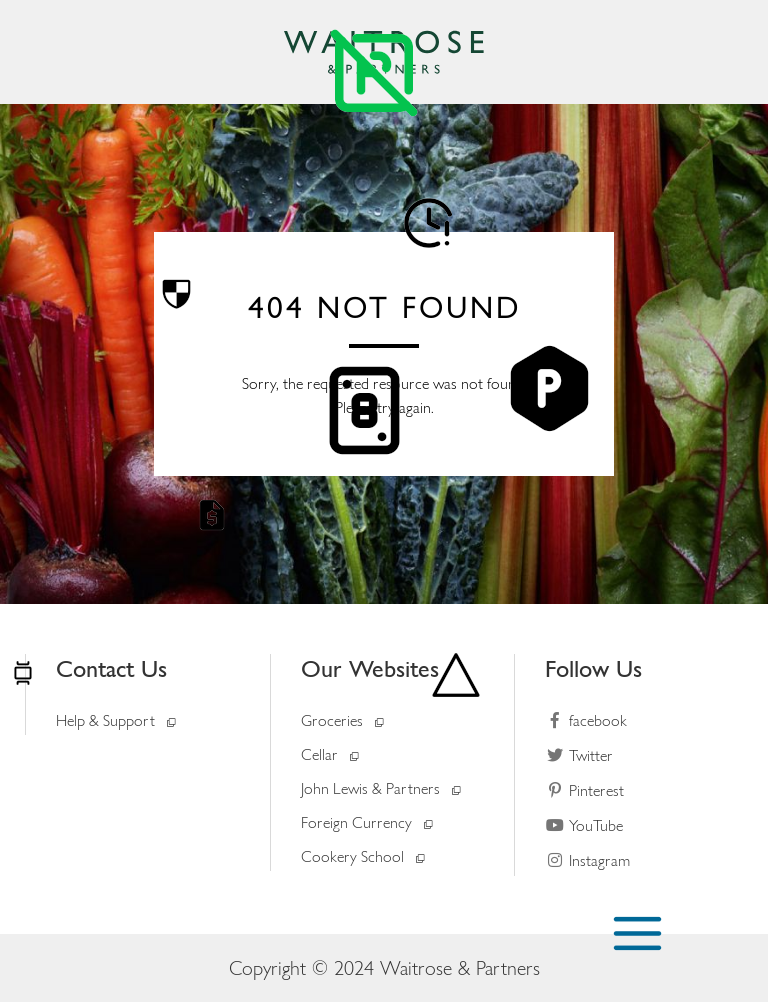 This screenshot has width=768, height=1002. I want to click on request a price quote or estimate, so click(212, 515).